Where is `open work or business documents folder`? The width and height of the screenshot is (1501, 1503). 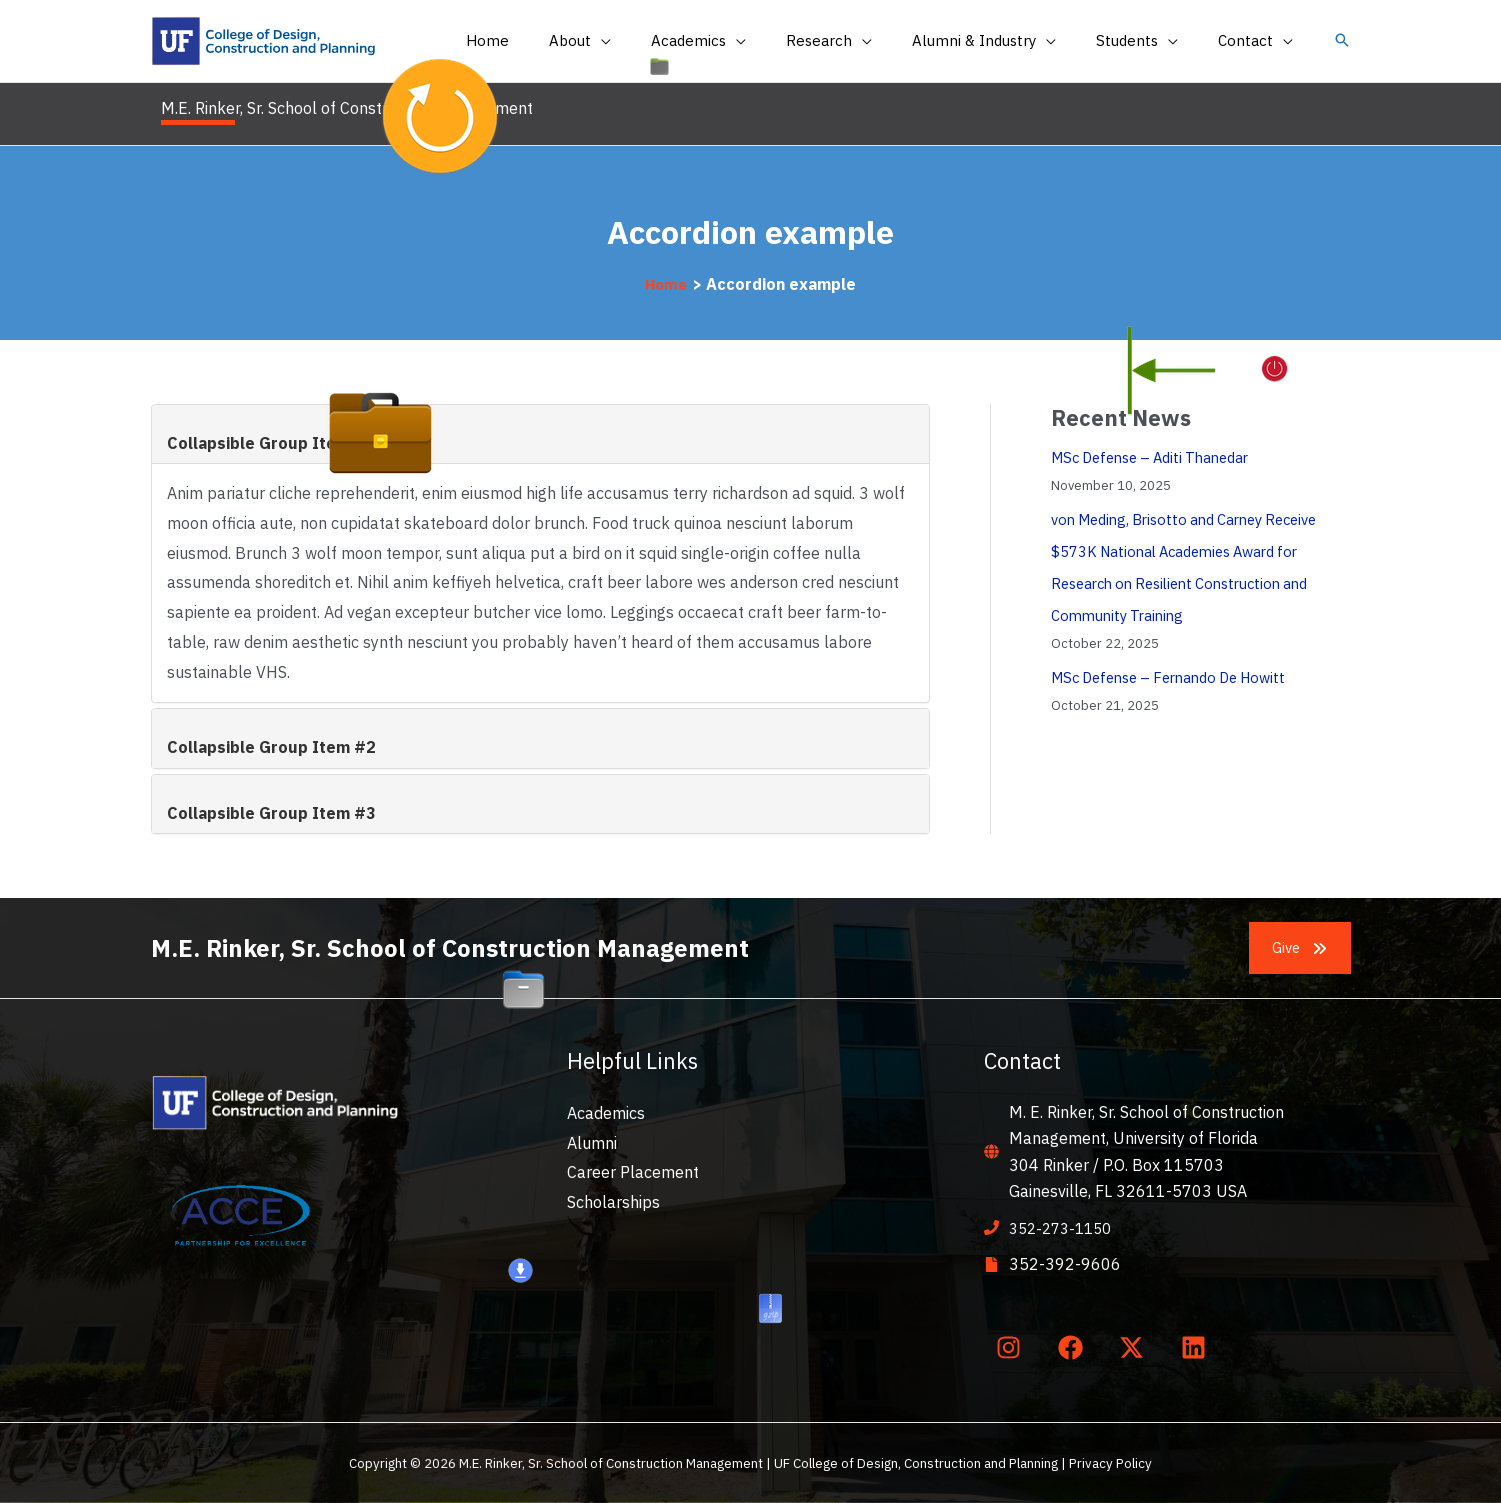 open work or business documents folder is located at coordinates (380, 436).